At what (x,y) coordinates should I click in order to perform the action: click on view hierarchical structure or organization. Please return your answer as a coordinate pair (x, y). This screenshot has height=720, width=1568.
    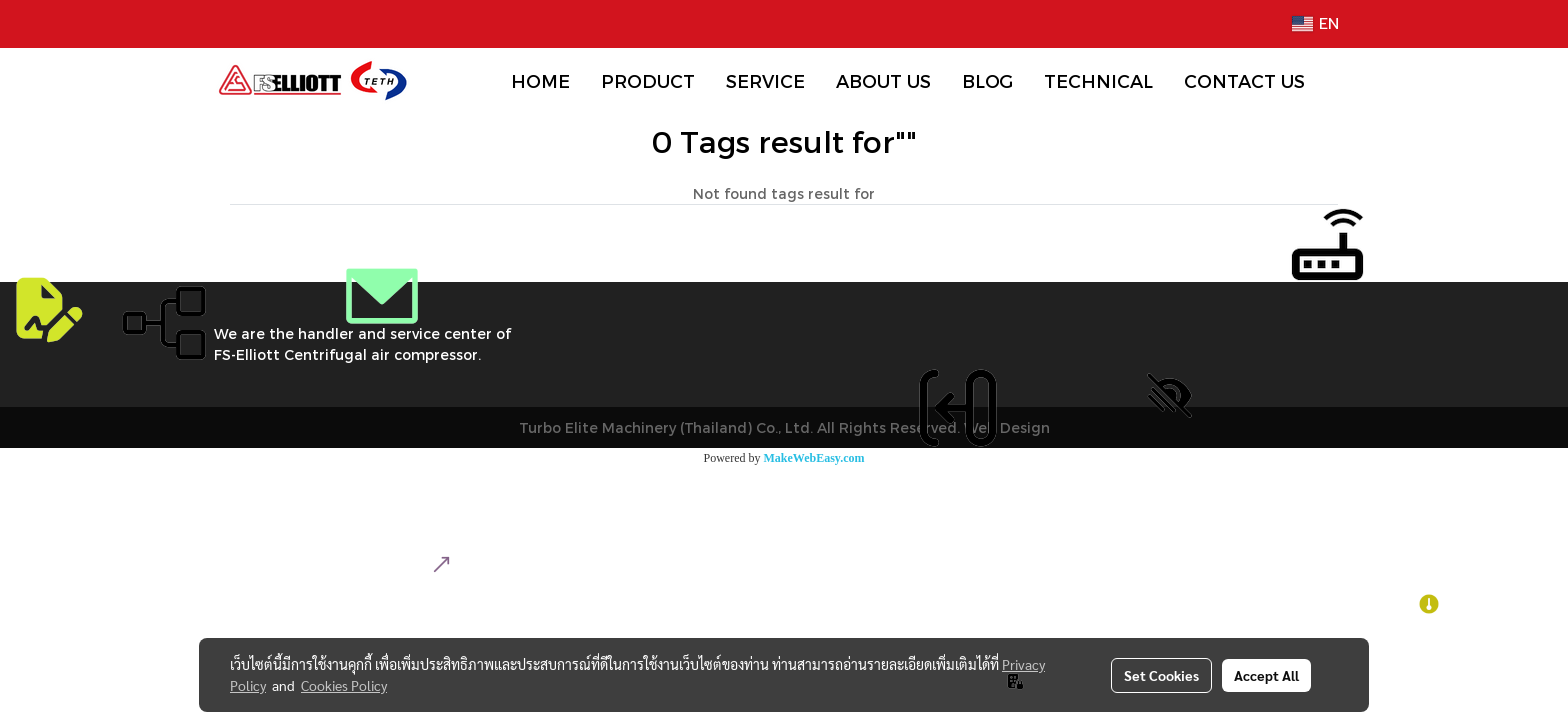
    Looking at the image, I should click on (169, 323).